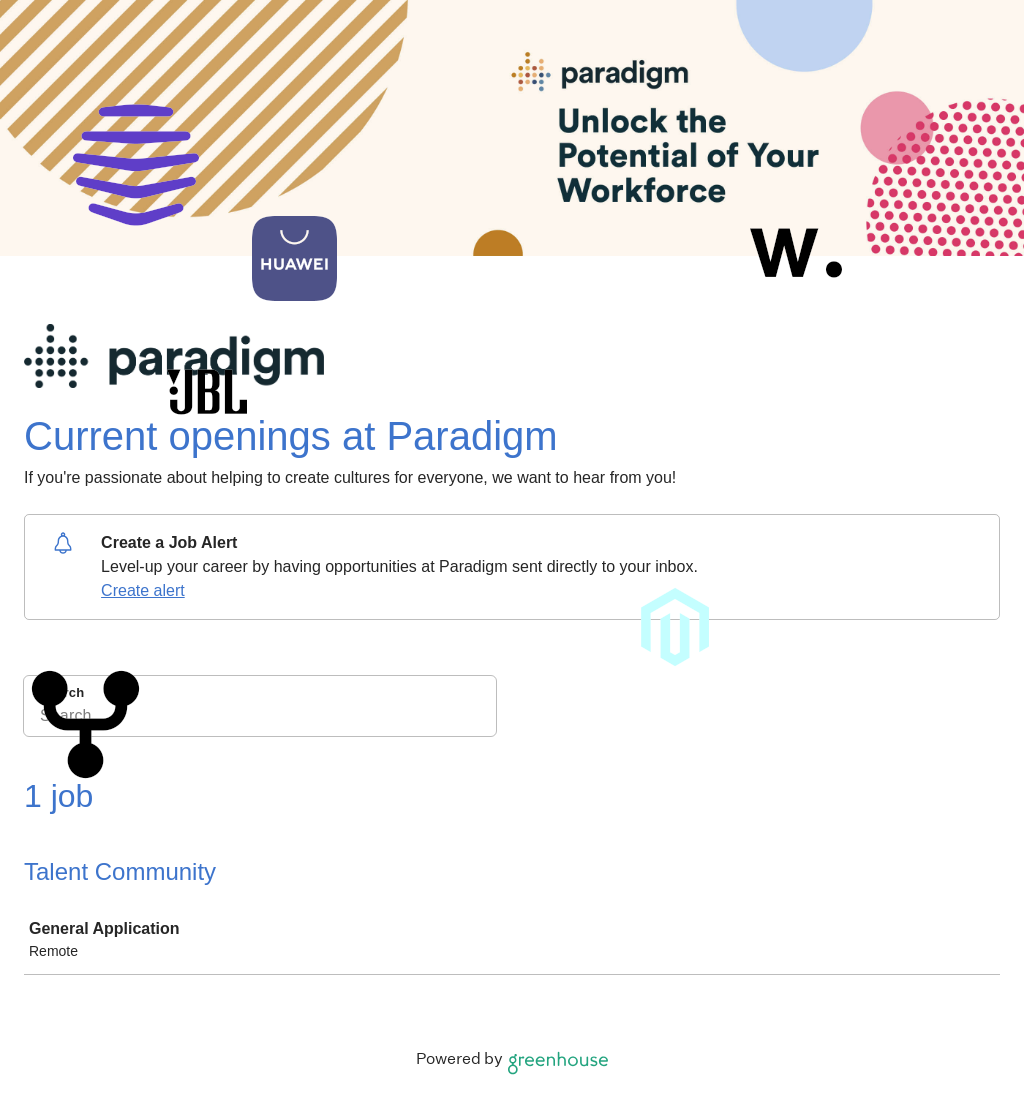  I want to click on open Huawei AppGallery store, so click(294, 258).